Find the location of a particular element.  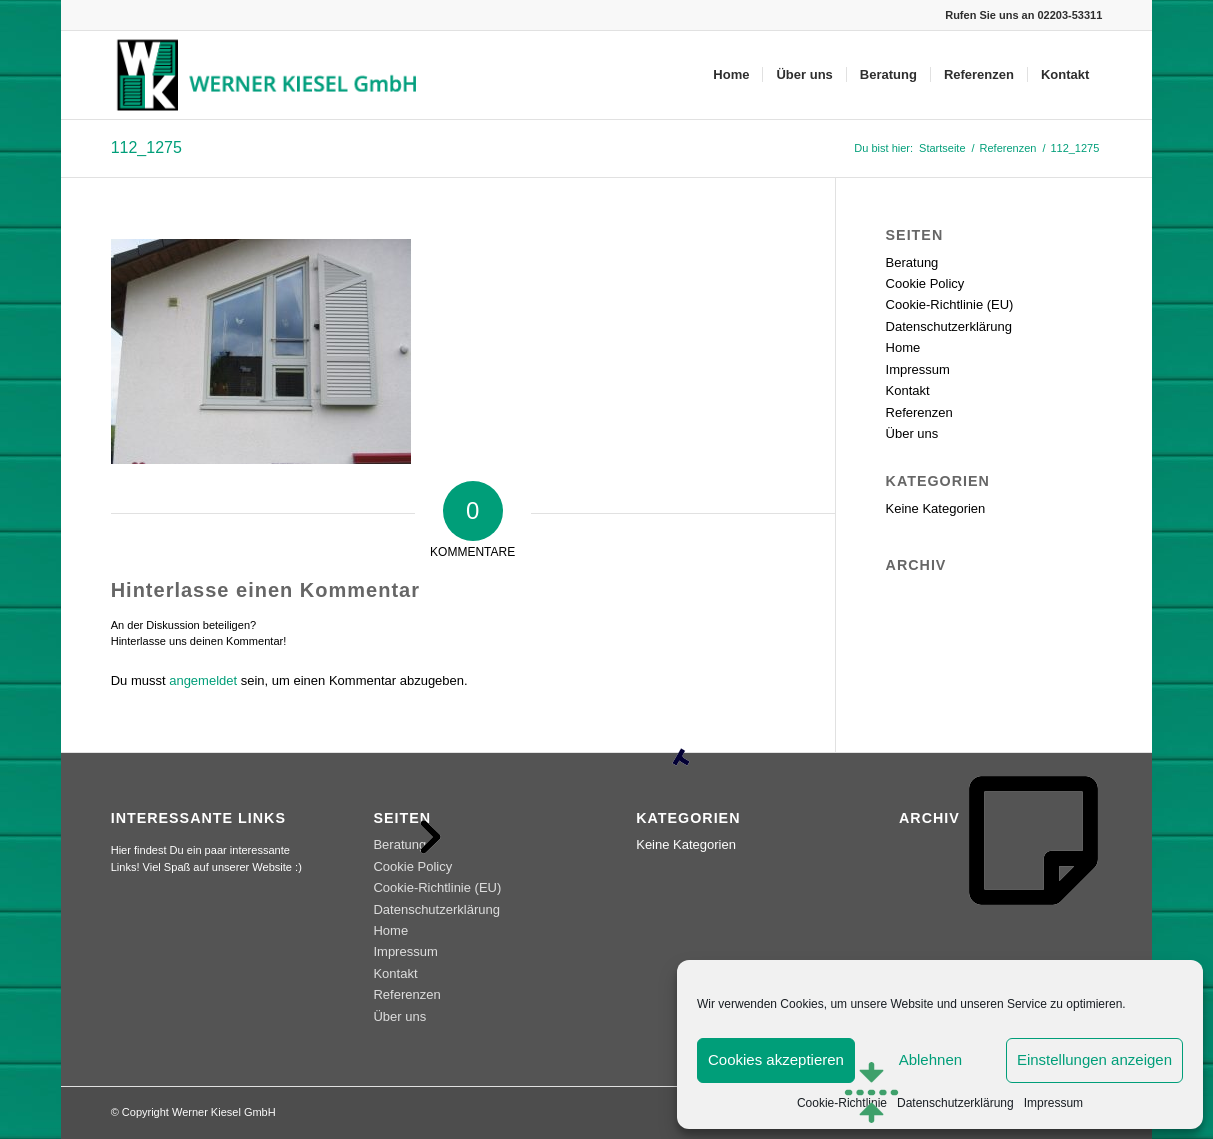

trapeze app or service branding is located at coordinates (681, 757).